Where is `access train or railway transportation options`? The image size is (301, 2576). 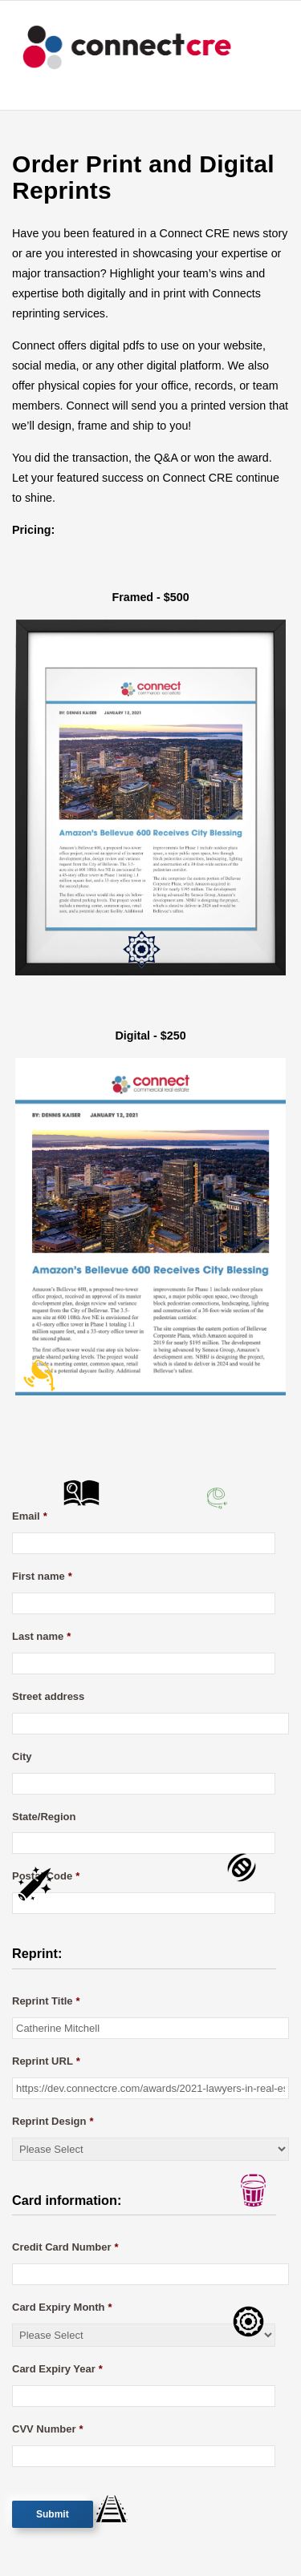
access train or railway transportation options is located at coordinates (111, 2506).